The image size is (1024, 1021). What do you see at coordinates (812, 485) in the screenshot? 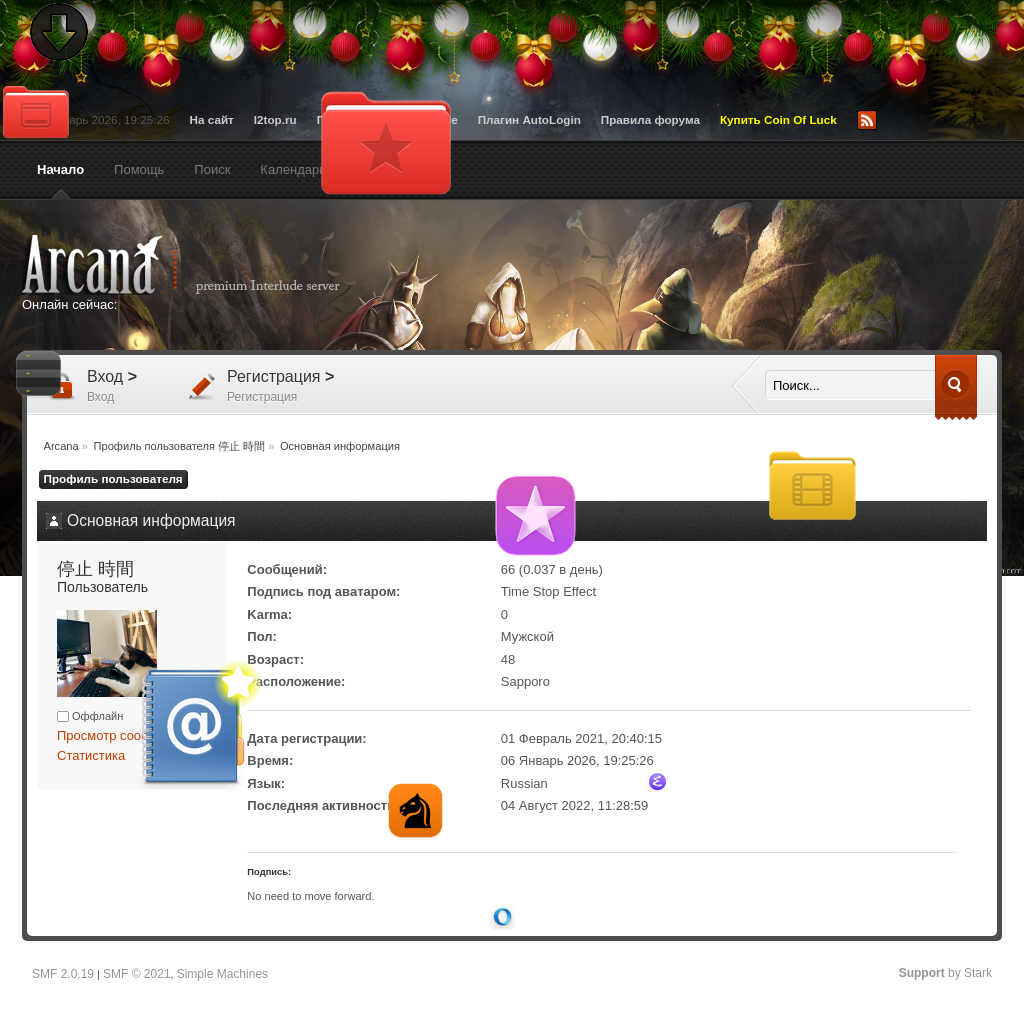
I see `open your videos folder` at bounding box center [812, 485].